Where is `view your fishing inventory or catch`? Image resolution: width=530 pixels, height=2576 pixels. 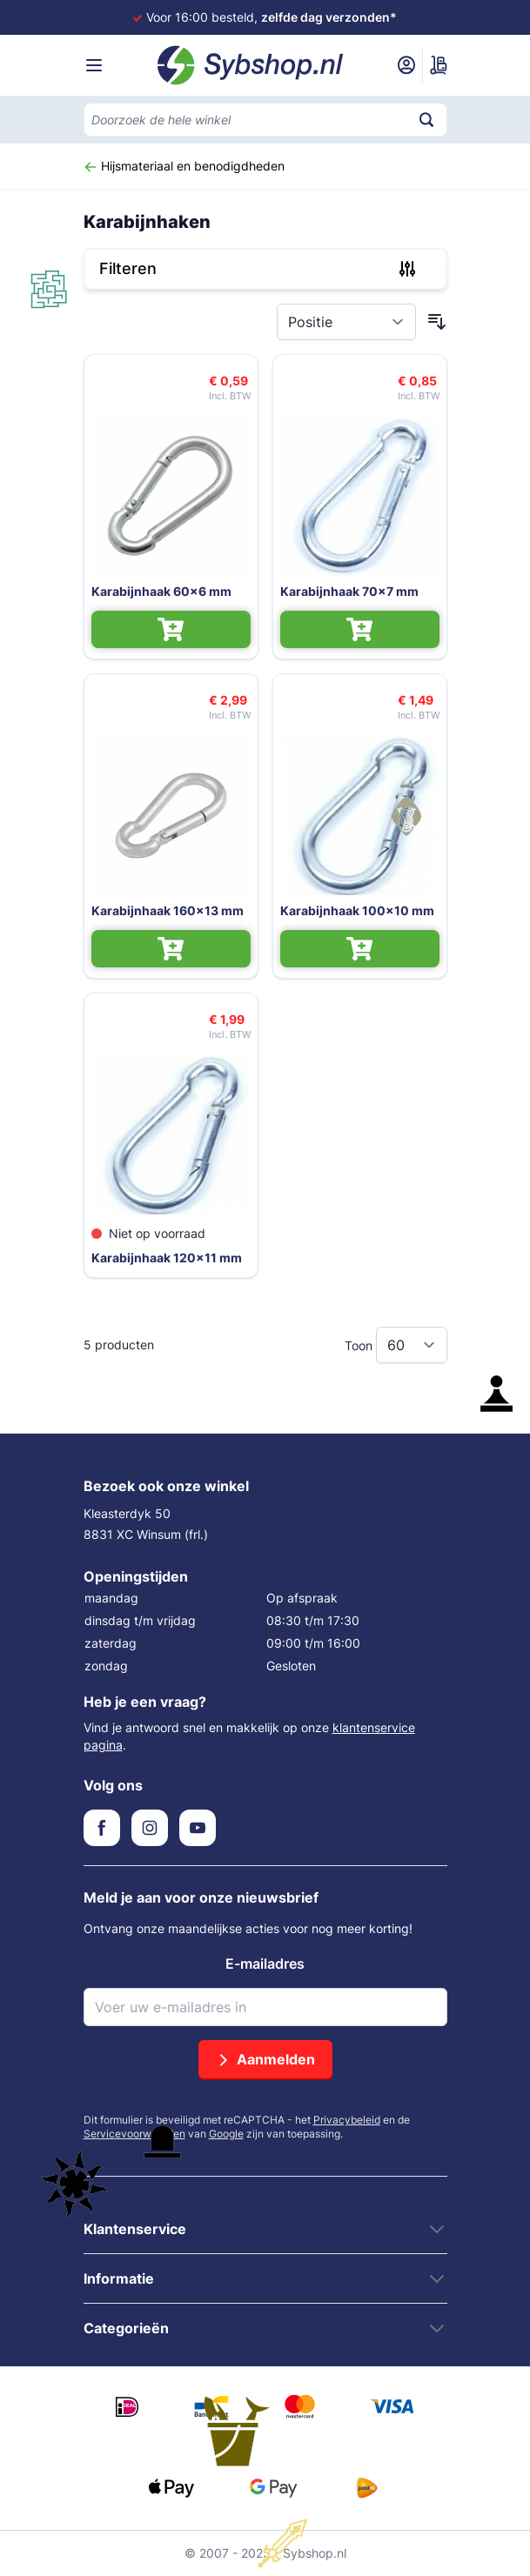 view your fishing inventory or catch is located at coordinates (232, 2431).